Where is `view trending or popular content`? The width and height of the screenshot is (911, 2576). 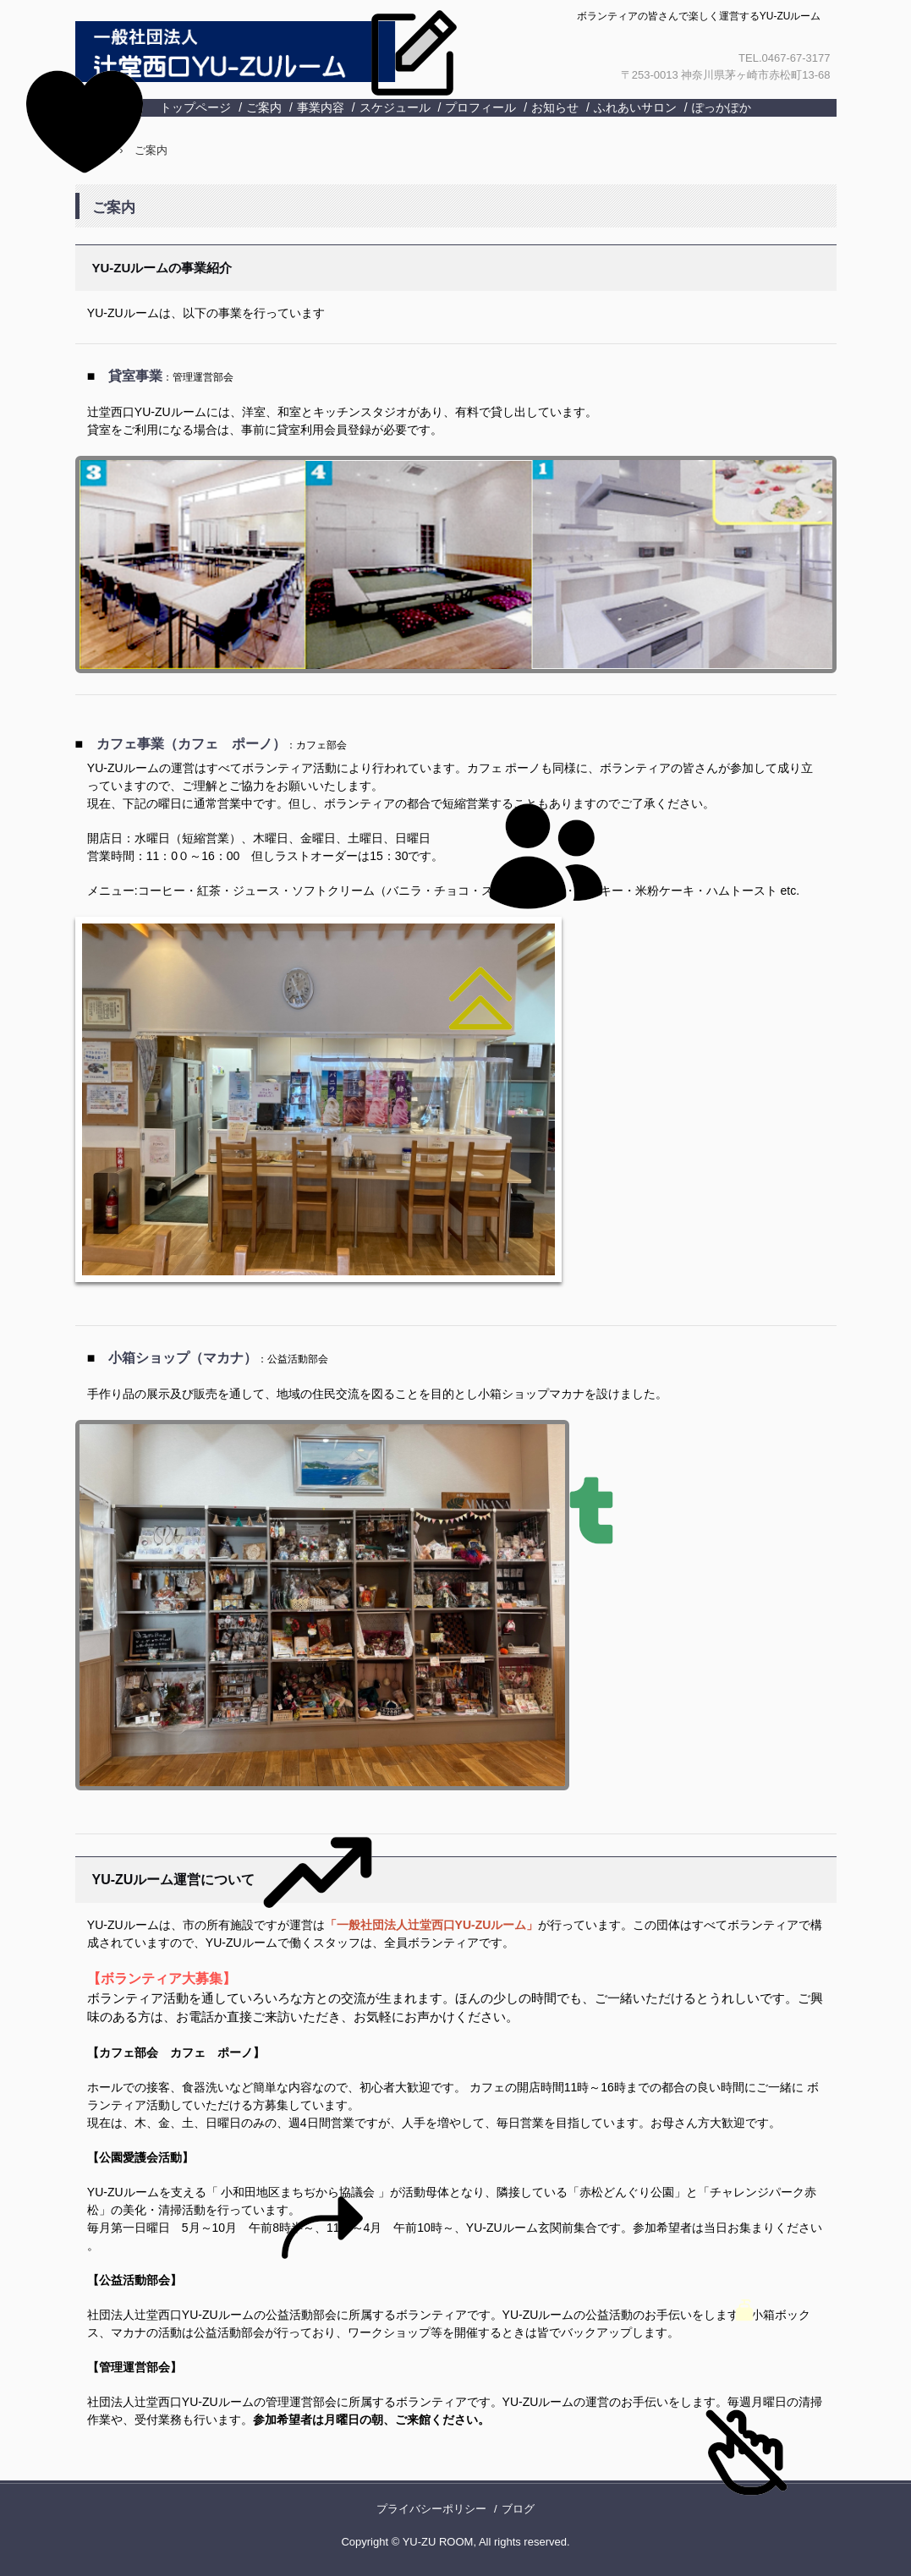
view trending or popular content is located at coordinates (317, 1876).